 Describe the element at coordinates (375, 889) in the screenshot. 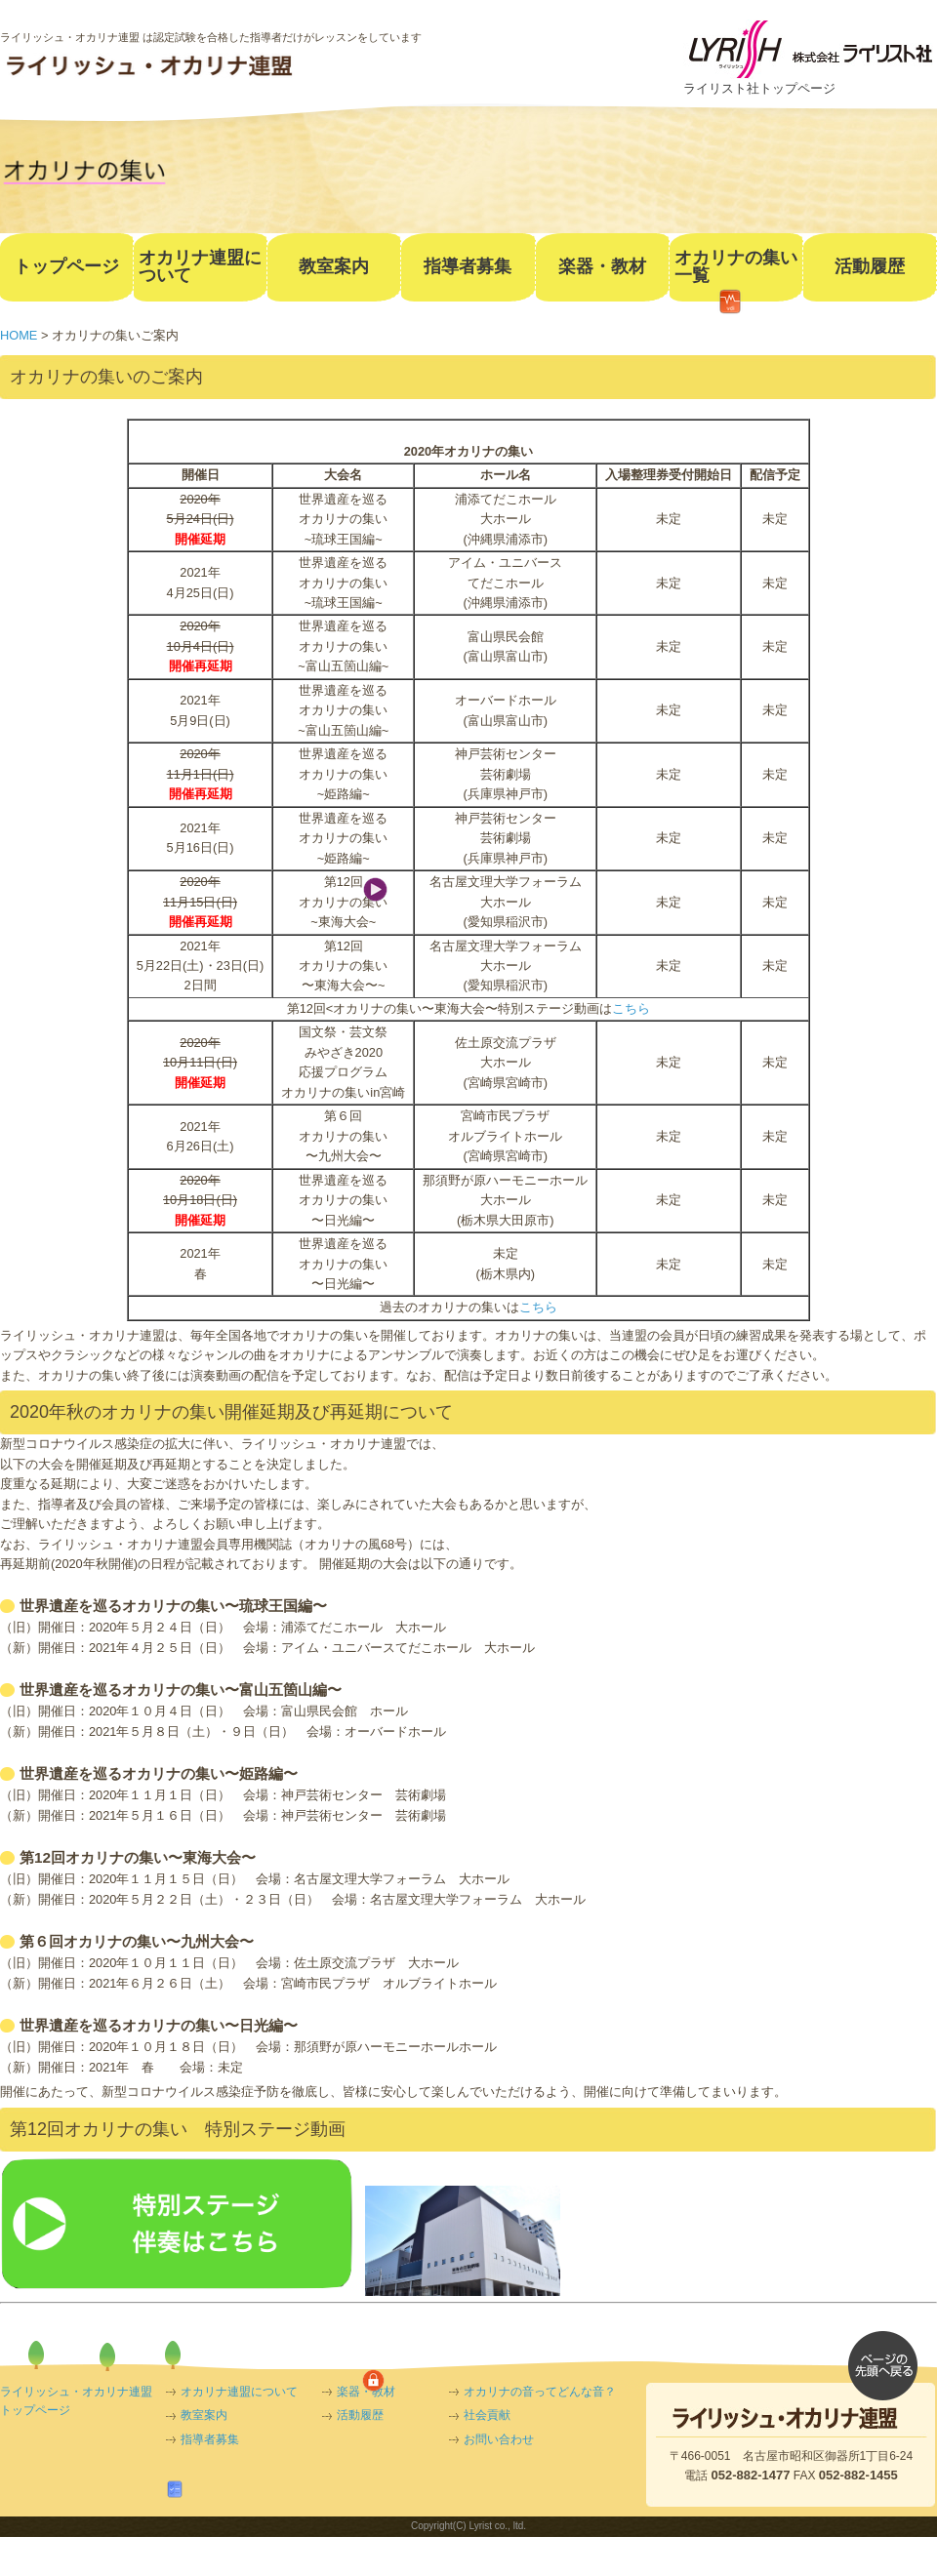

I see `indicates video content or media files` at that location.